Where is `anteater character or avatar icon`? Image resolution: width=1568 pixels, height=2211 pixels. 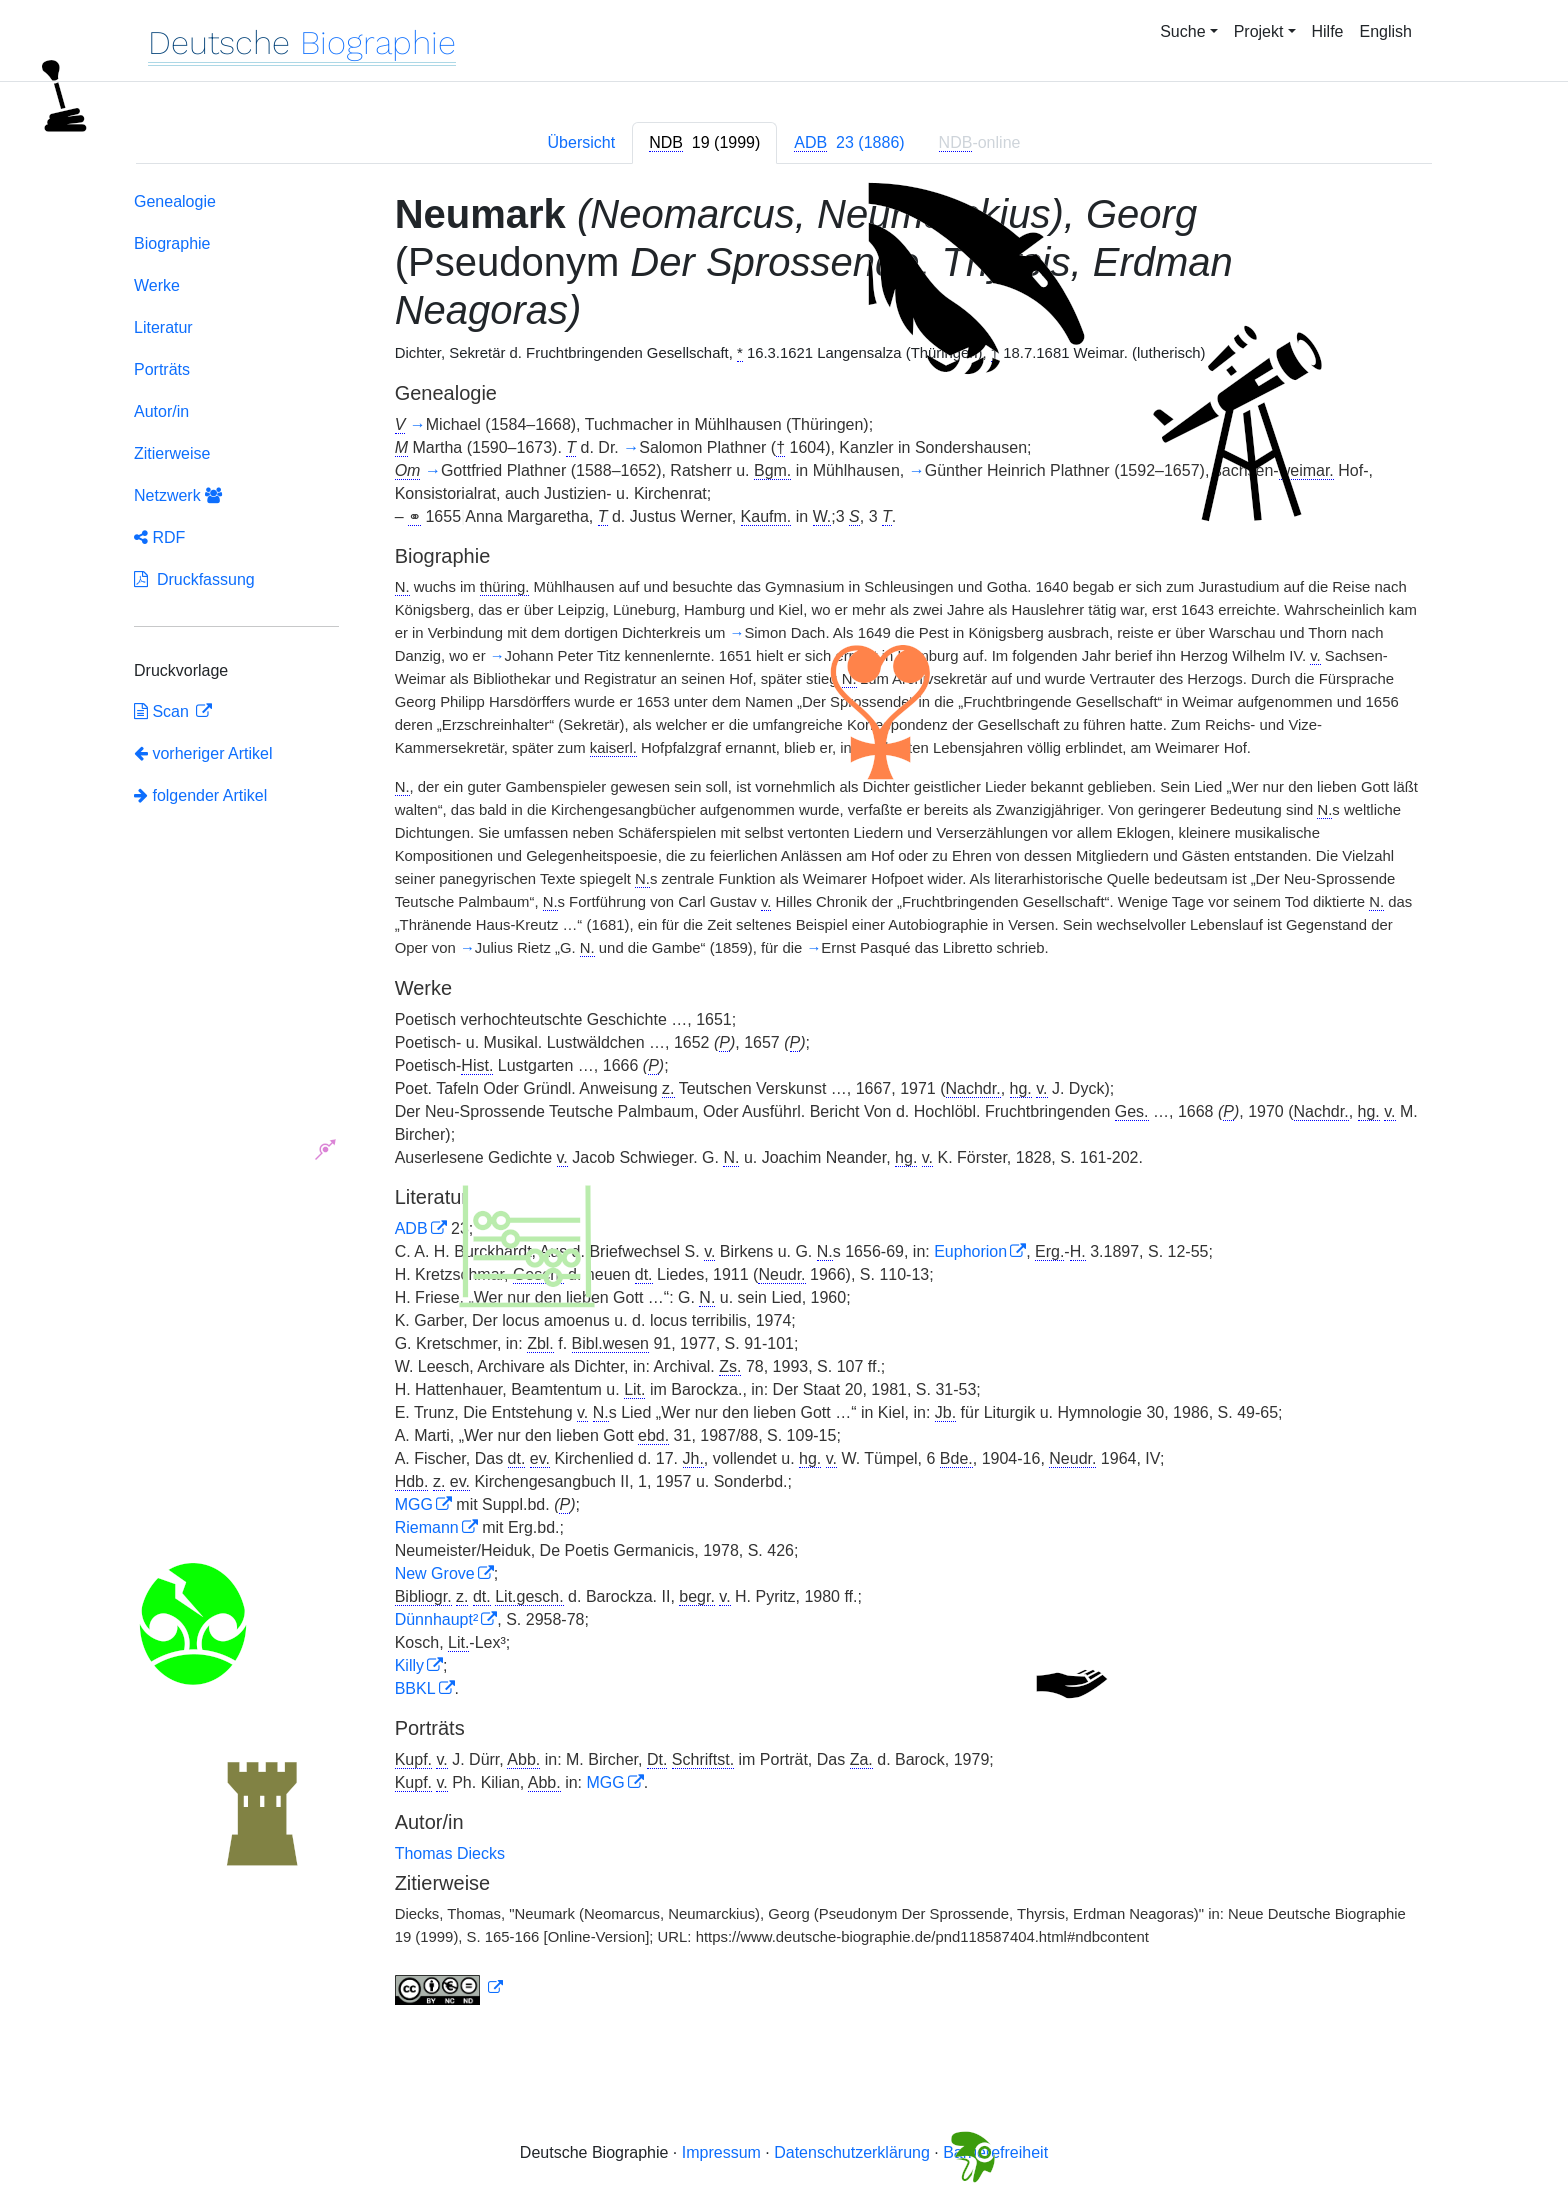 anteater character or avatar icon is located at coordinates (976, 278).